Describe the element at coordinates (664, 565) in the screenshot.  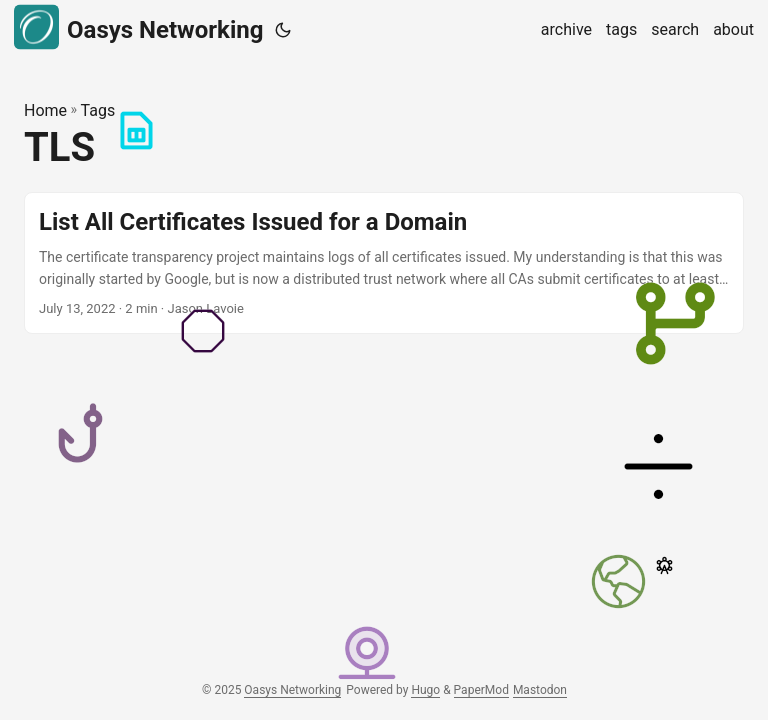
I see `view carousel or ferris wheel attraction` at that location.